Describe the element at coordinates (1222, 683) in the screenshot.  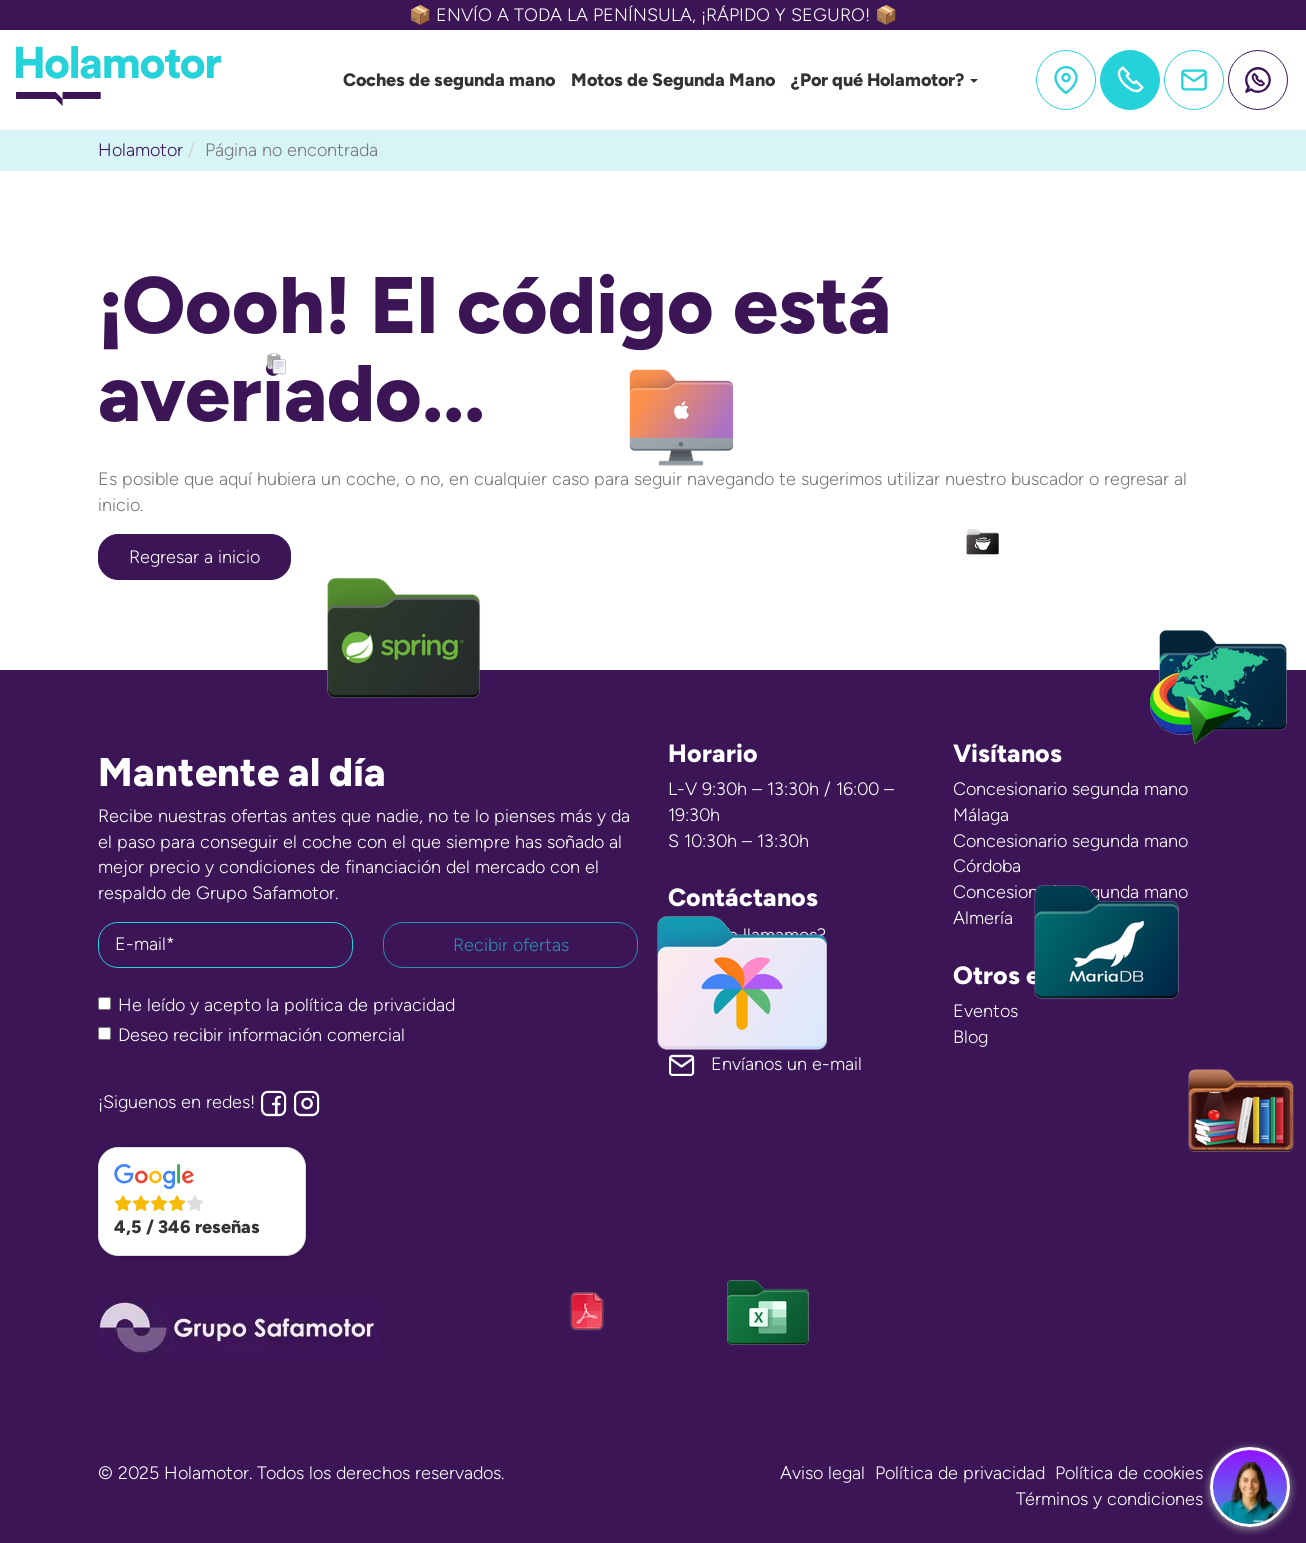
I see `open internet download manager files folder` at that location.